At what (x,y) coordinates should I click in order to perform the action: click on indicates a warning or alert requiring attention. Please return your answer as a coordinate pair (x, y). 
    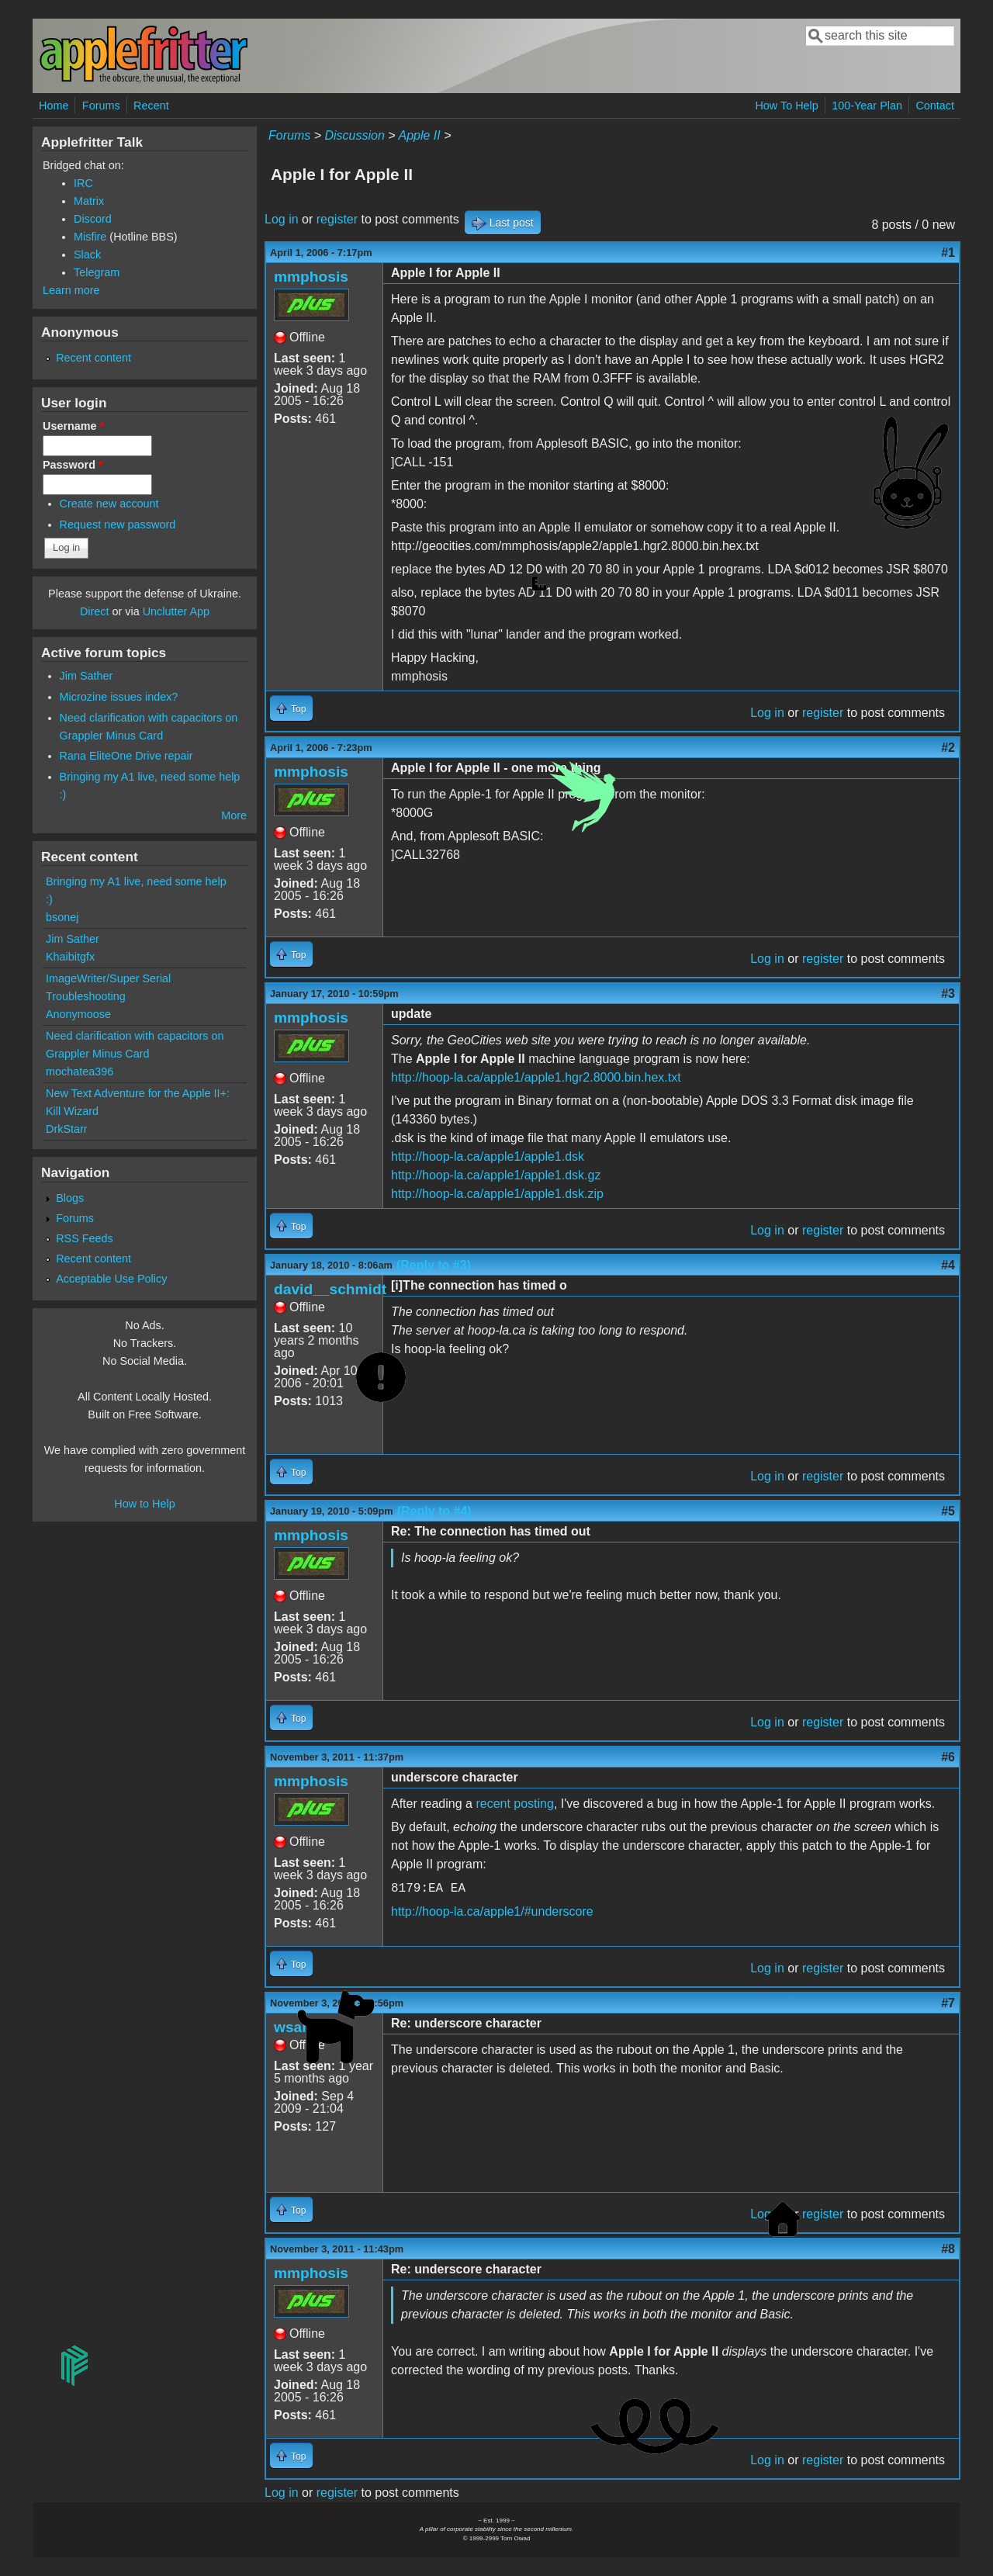
    Looking at the image, I should click on (381, 1377).